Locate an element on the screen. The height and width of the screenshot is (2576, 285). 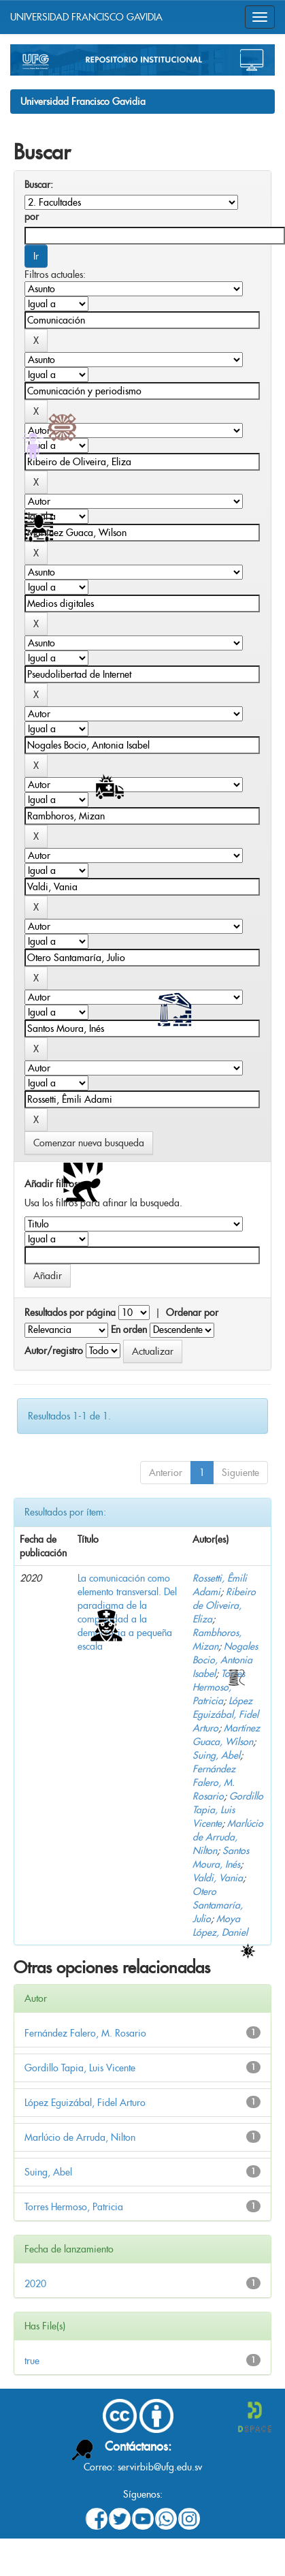
indicates oppression or overwhelming force in gameplay is located at coordinates (83, 1182).